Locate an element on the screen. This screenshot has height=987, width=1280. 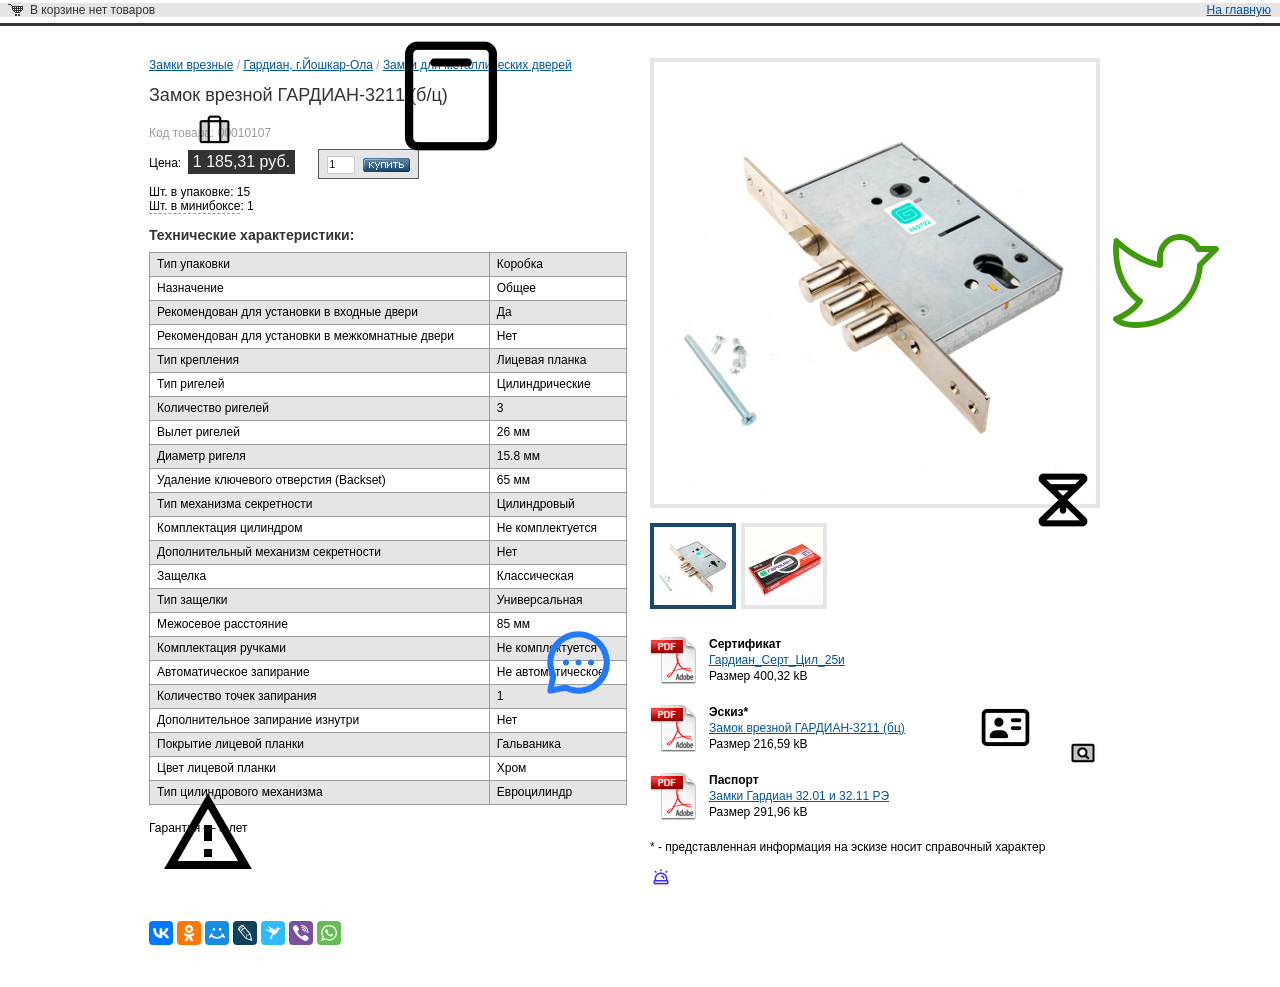
search within a document or page is located at coordinates (1083, 753).